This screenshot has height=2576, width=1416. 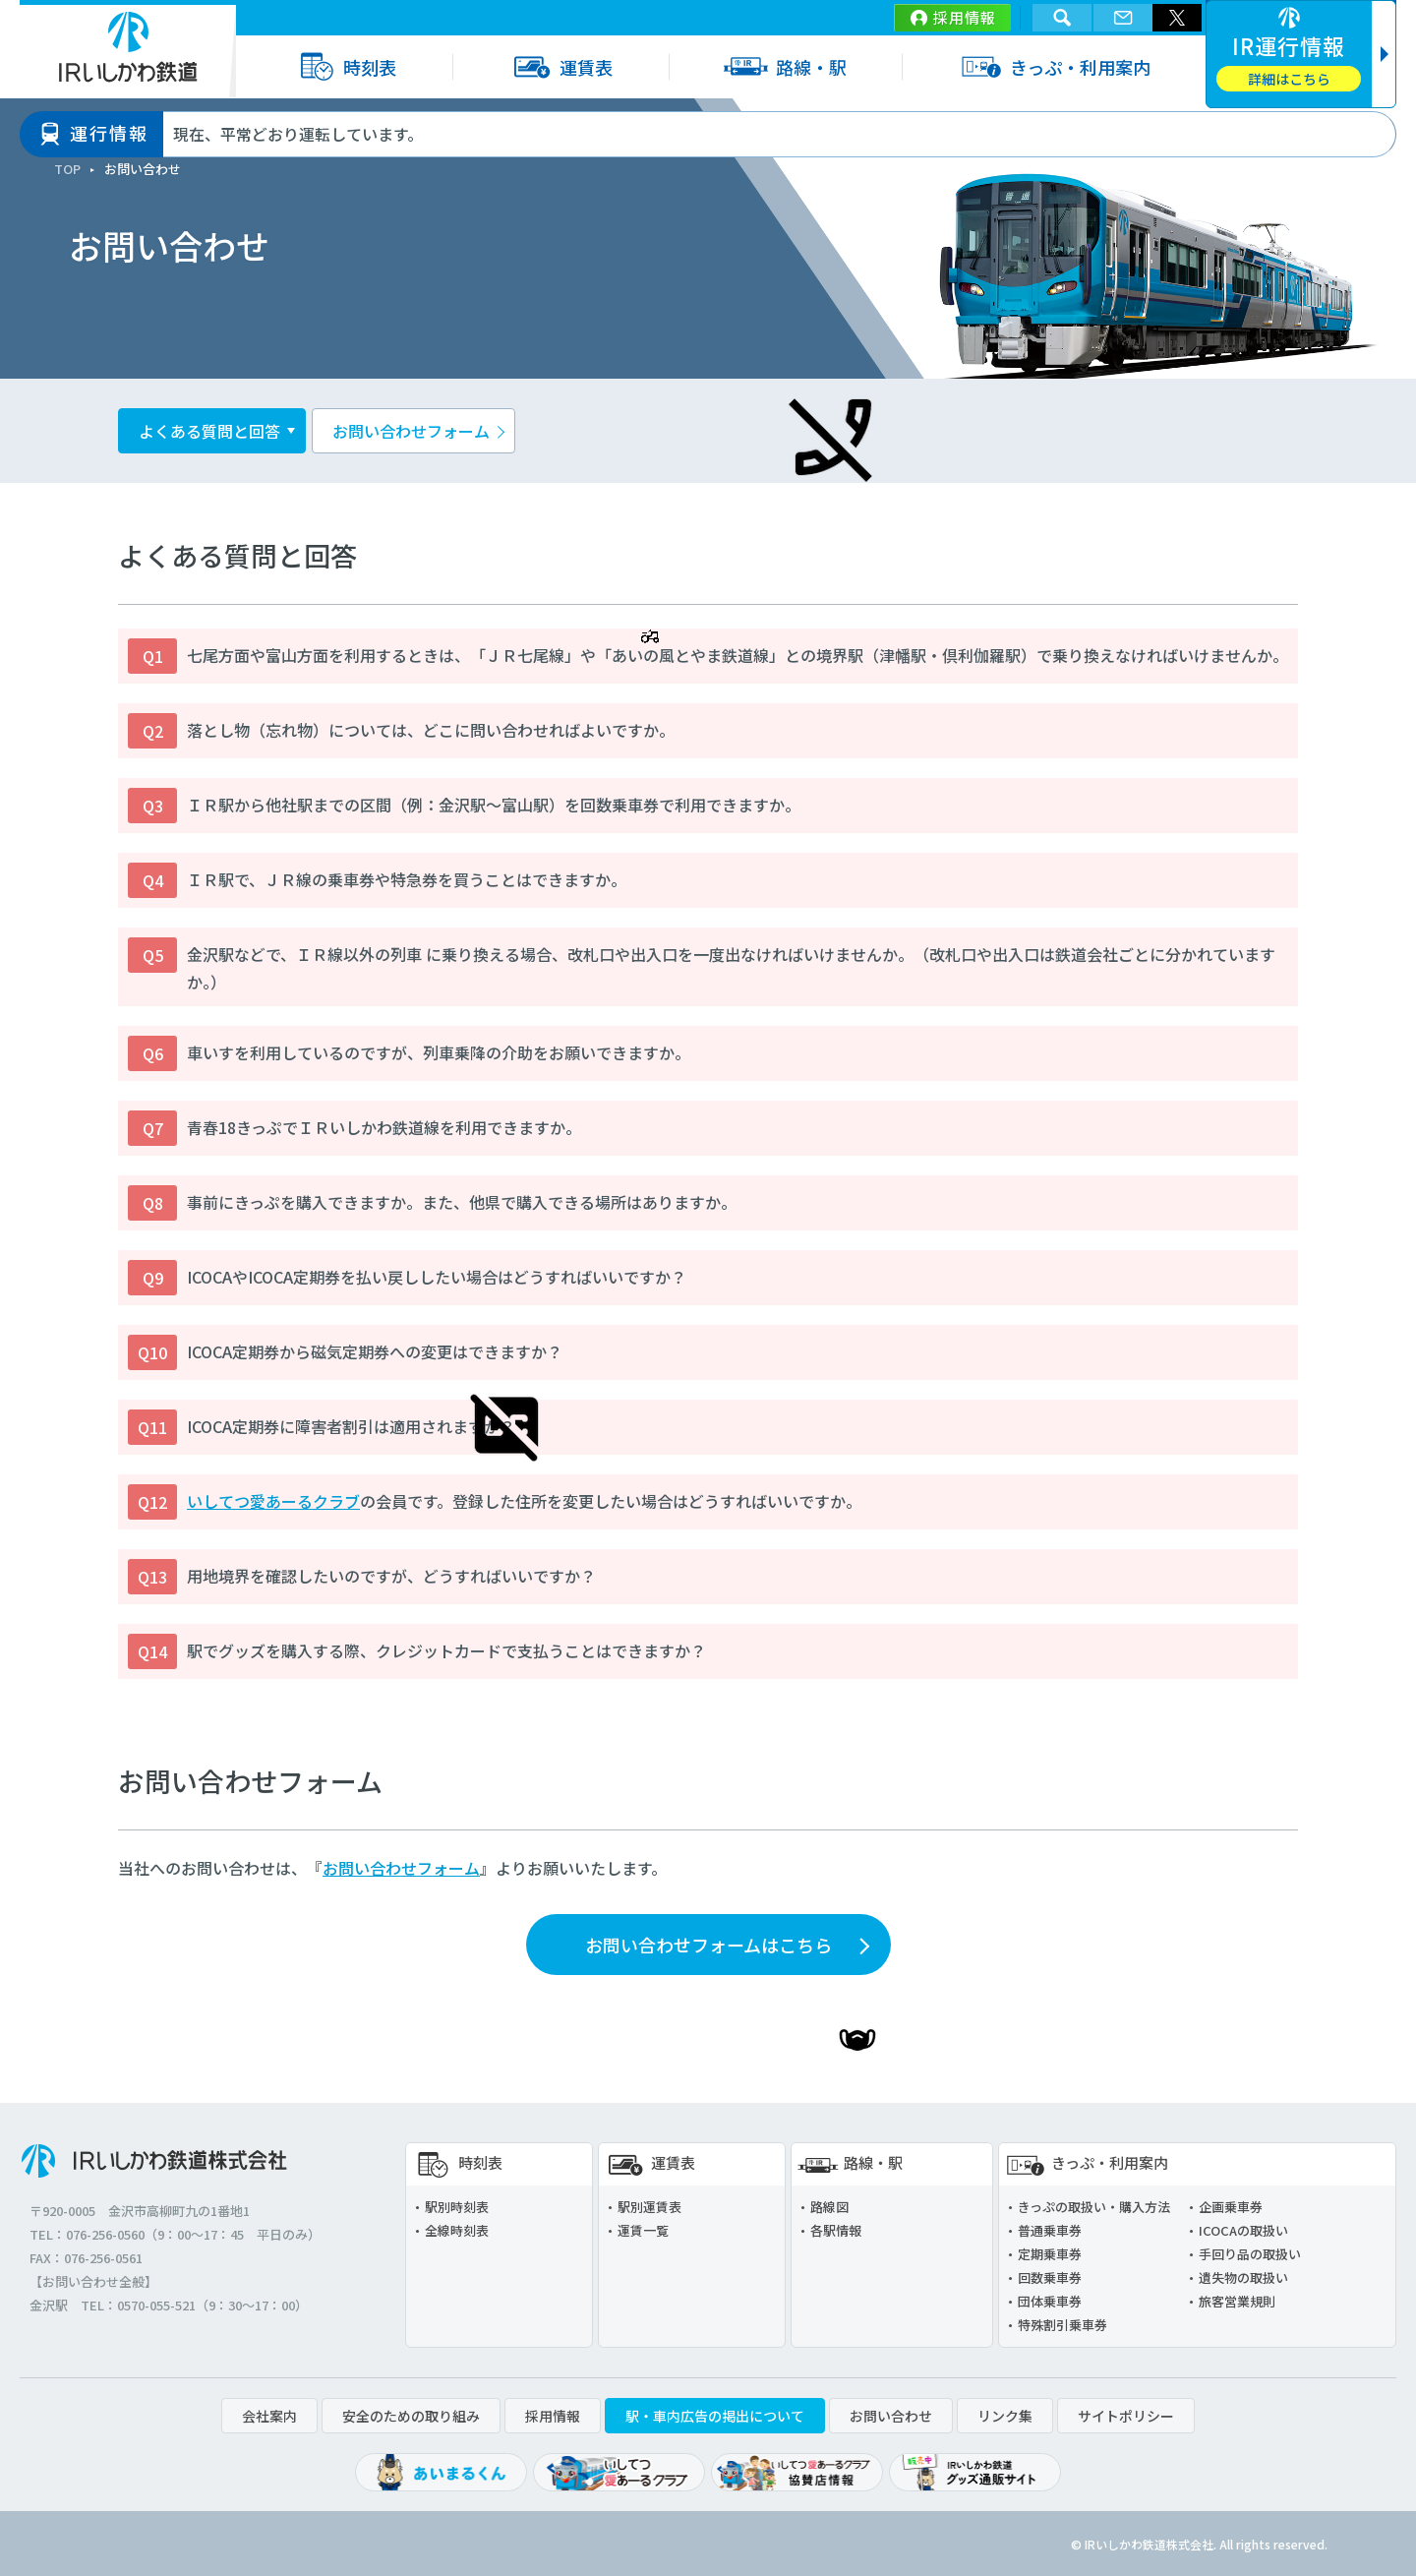 What do you see at coordinates (857, 2040) in the screenshot?
I see `indicates mask required or health safety guidelines` at bounding box center [857, 2040].